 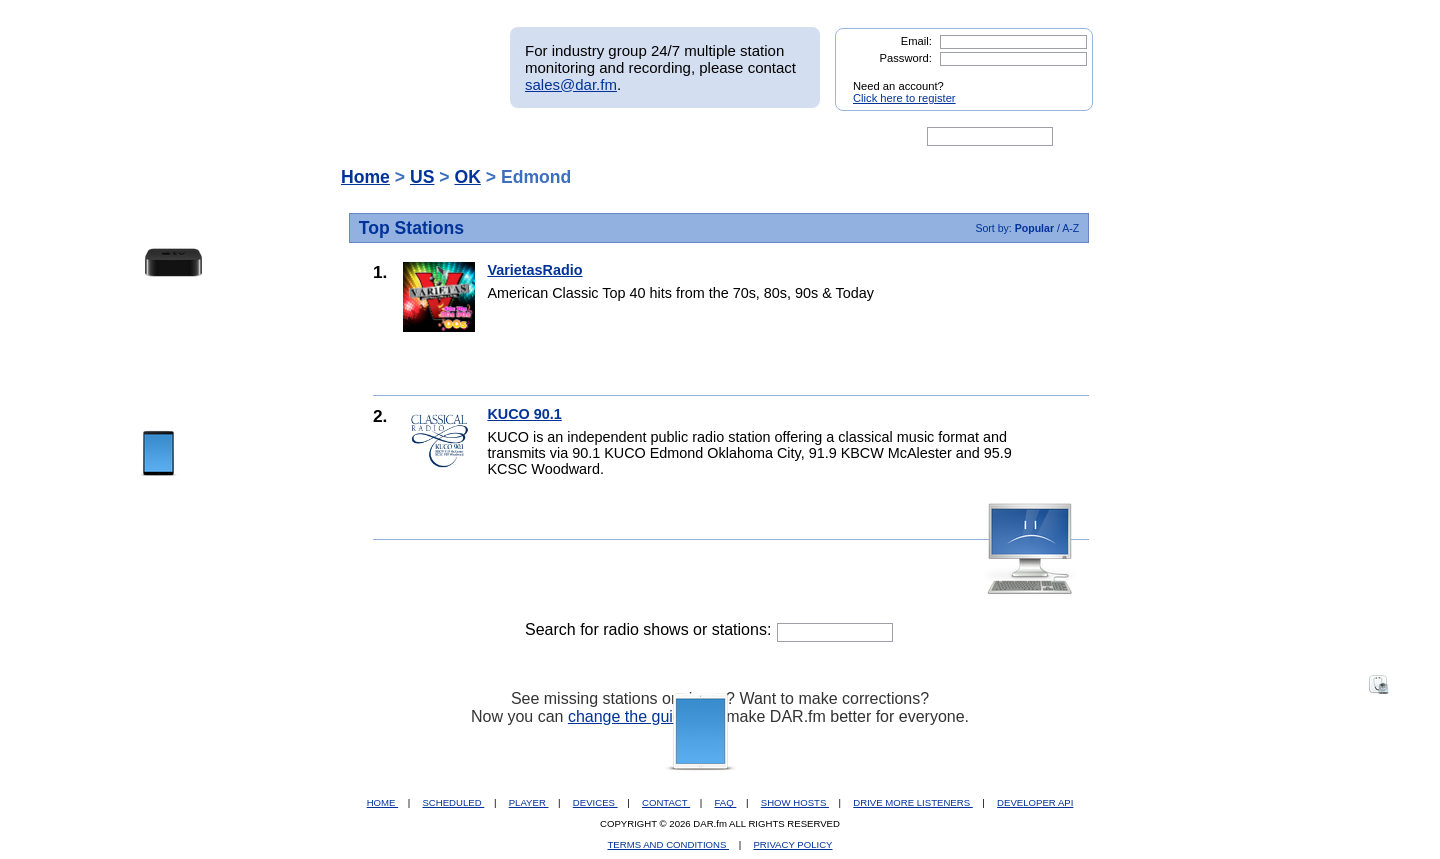 I want to click on apple tv device icon, so click(x=173, y=253).